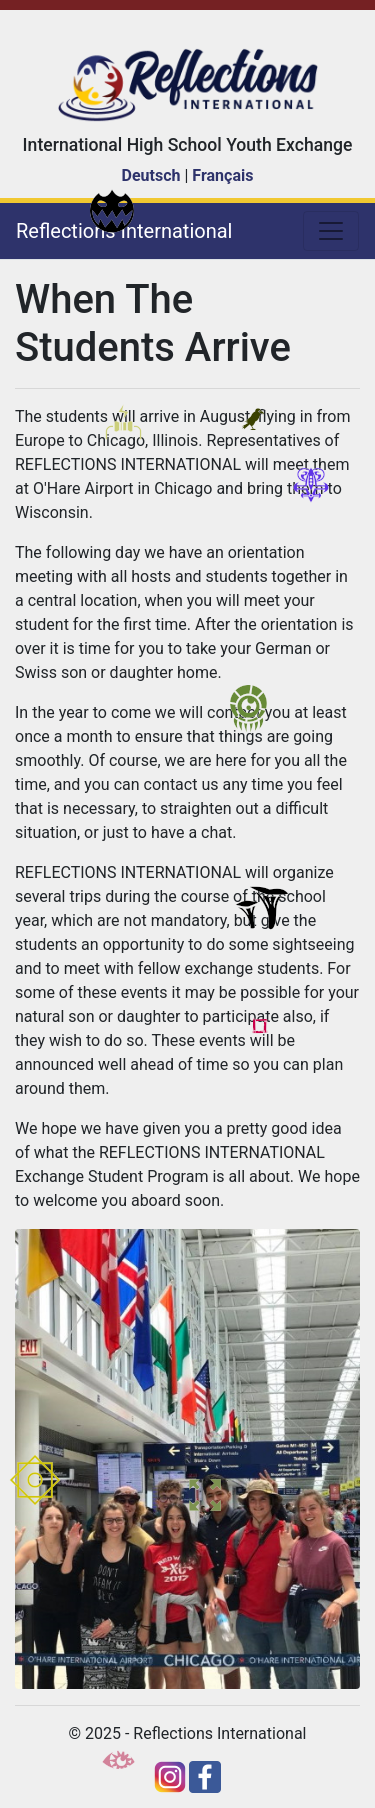  I want to click on indicates electrical resistance or interrupted current flow, so click(123, 421).